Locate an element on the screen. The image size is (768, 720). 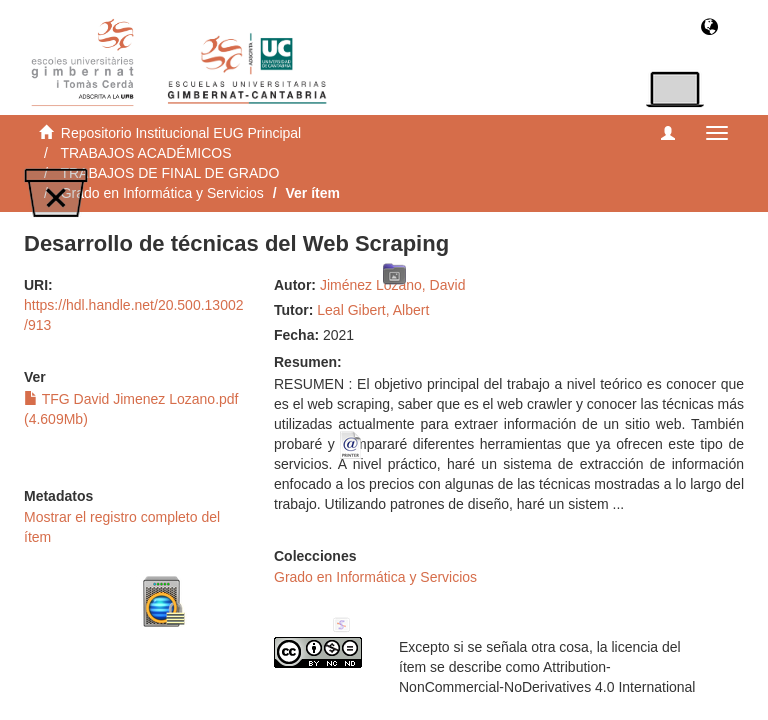
access junk mail folder is located at coordinates (56, 190).